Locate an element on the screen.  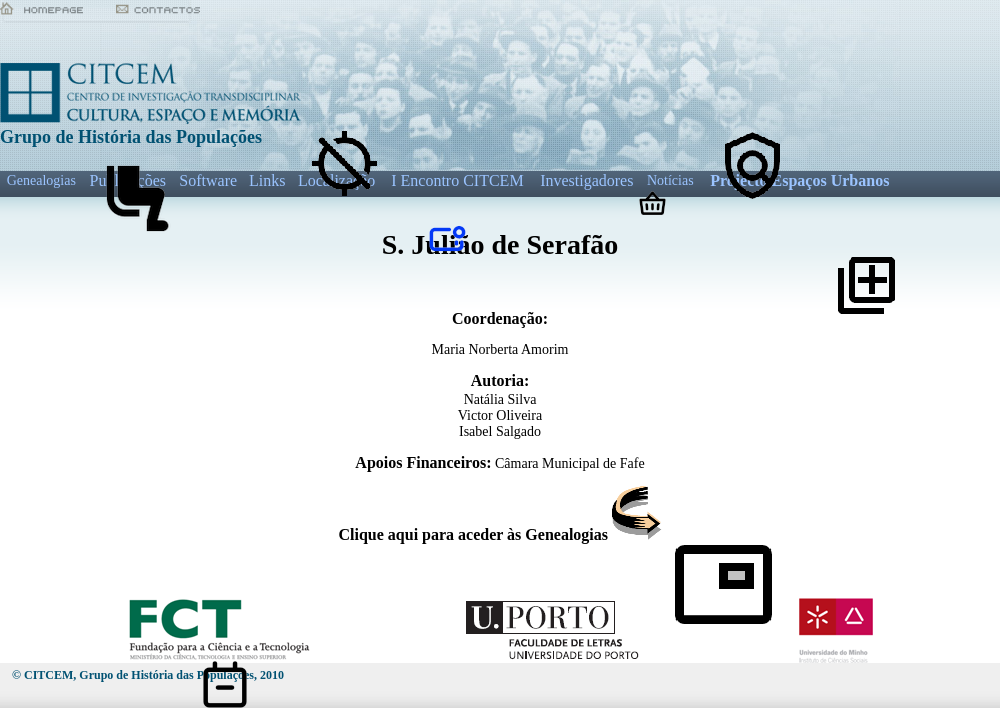
remove an event from your calendar is located at coordinates (225, 686).